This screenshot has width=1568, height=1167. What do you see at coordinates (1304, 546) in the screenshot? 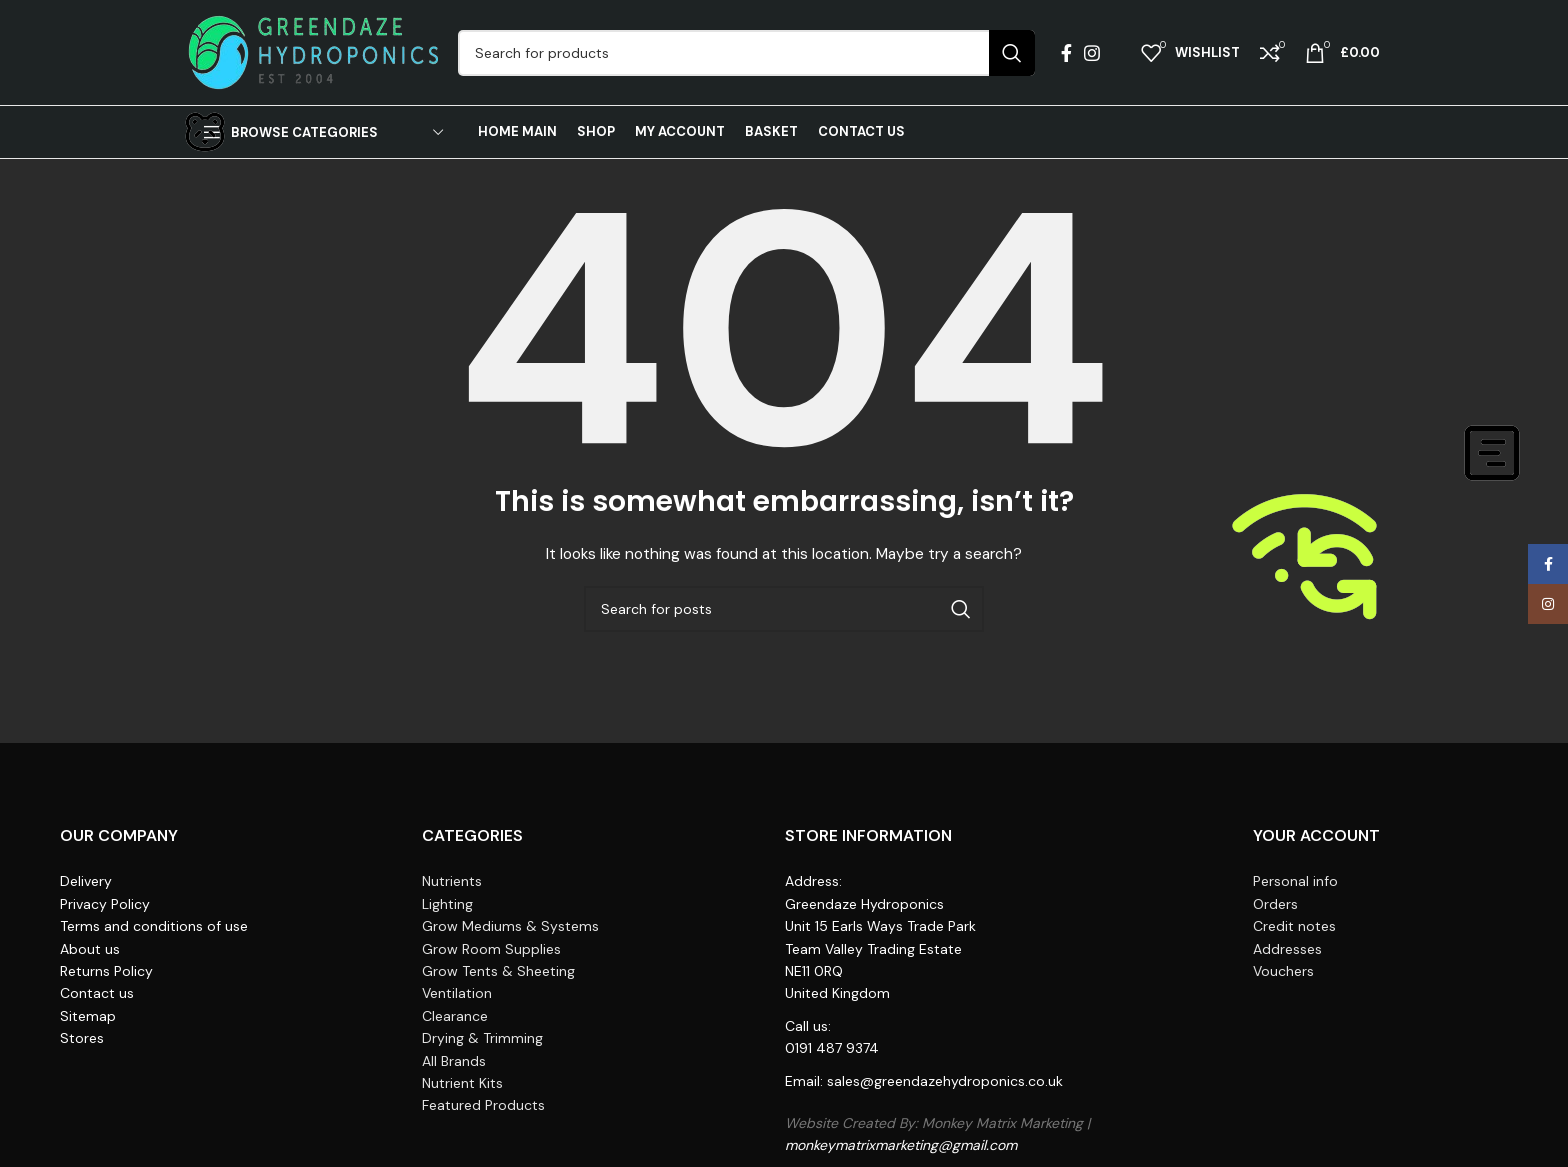
I see `sync data over wifi connection` at bounding box center [1304, 546].